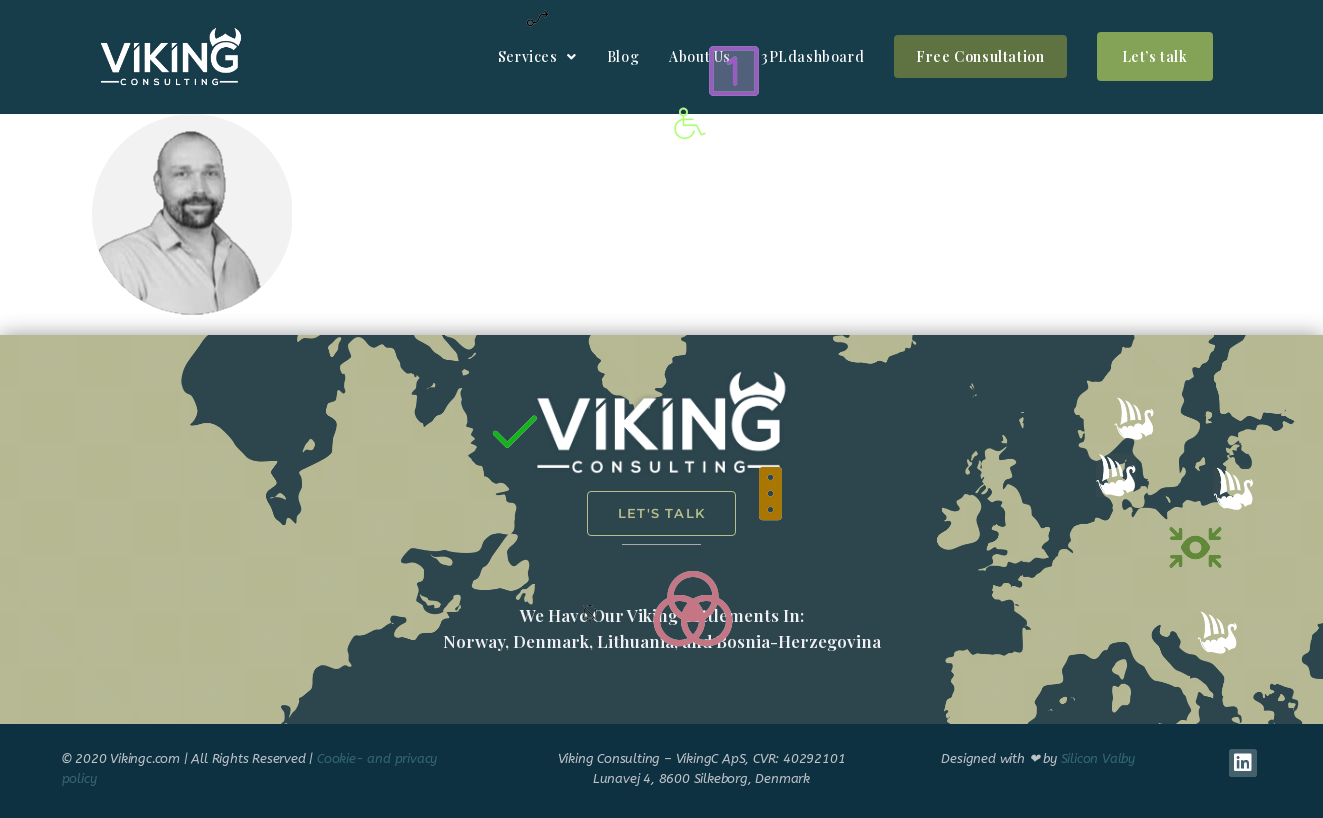  I want to click on indicates wheelchair accessible facilities, so click(687, 124).